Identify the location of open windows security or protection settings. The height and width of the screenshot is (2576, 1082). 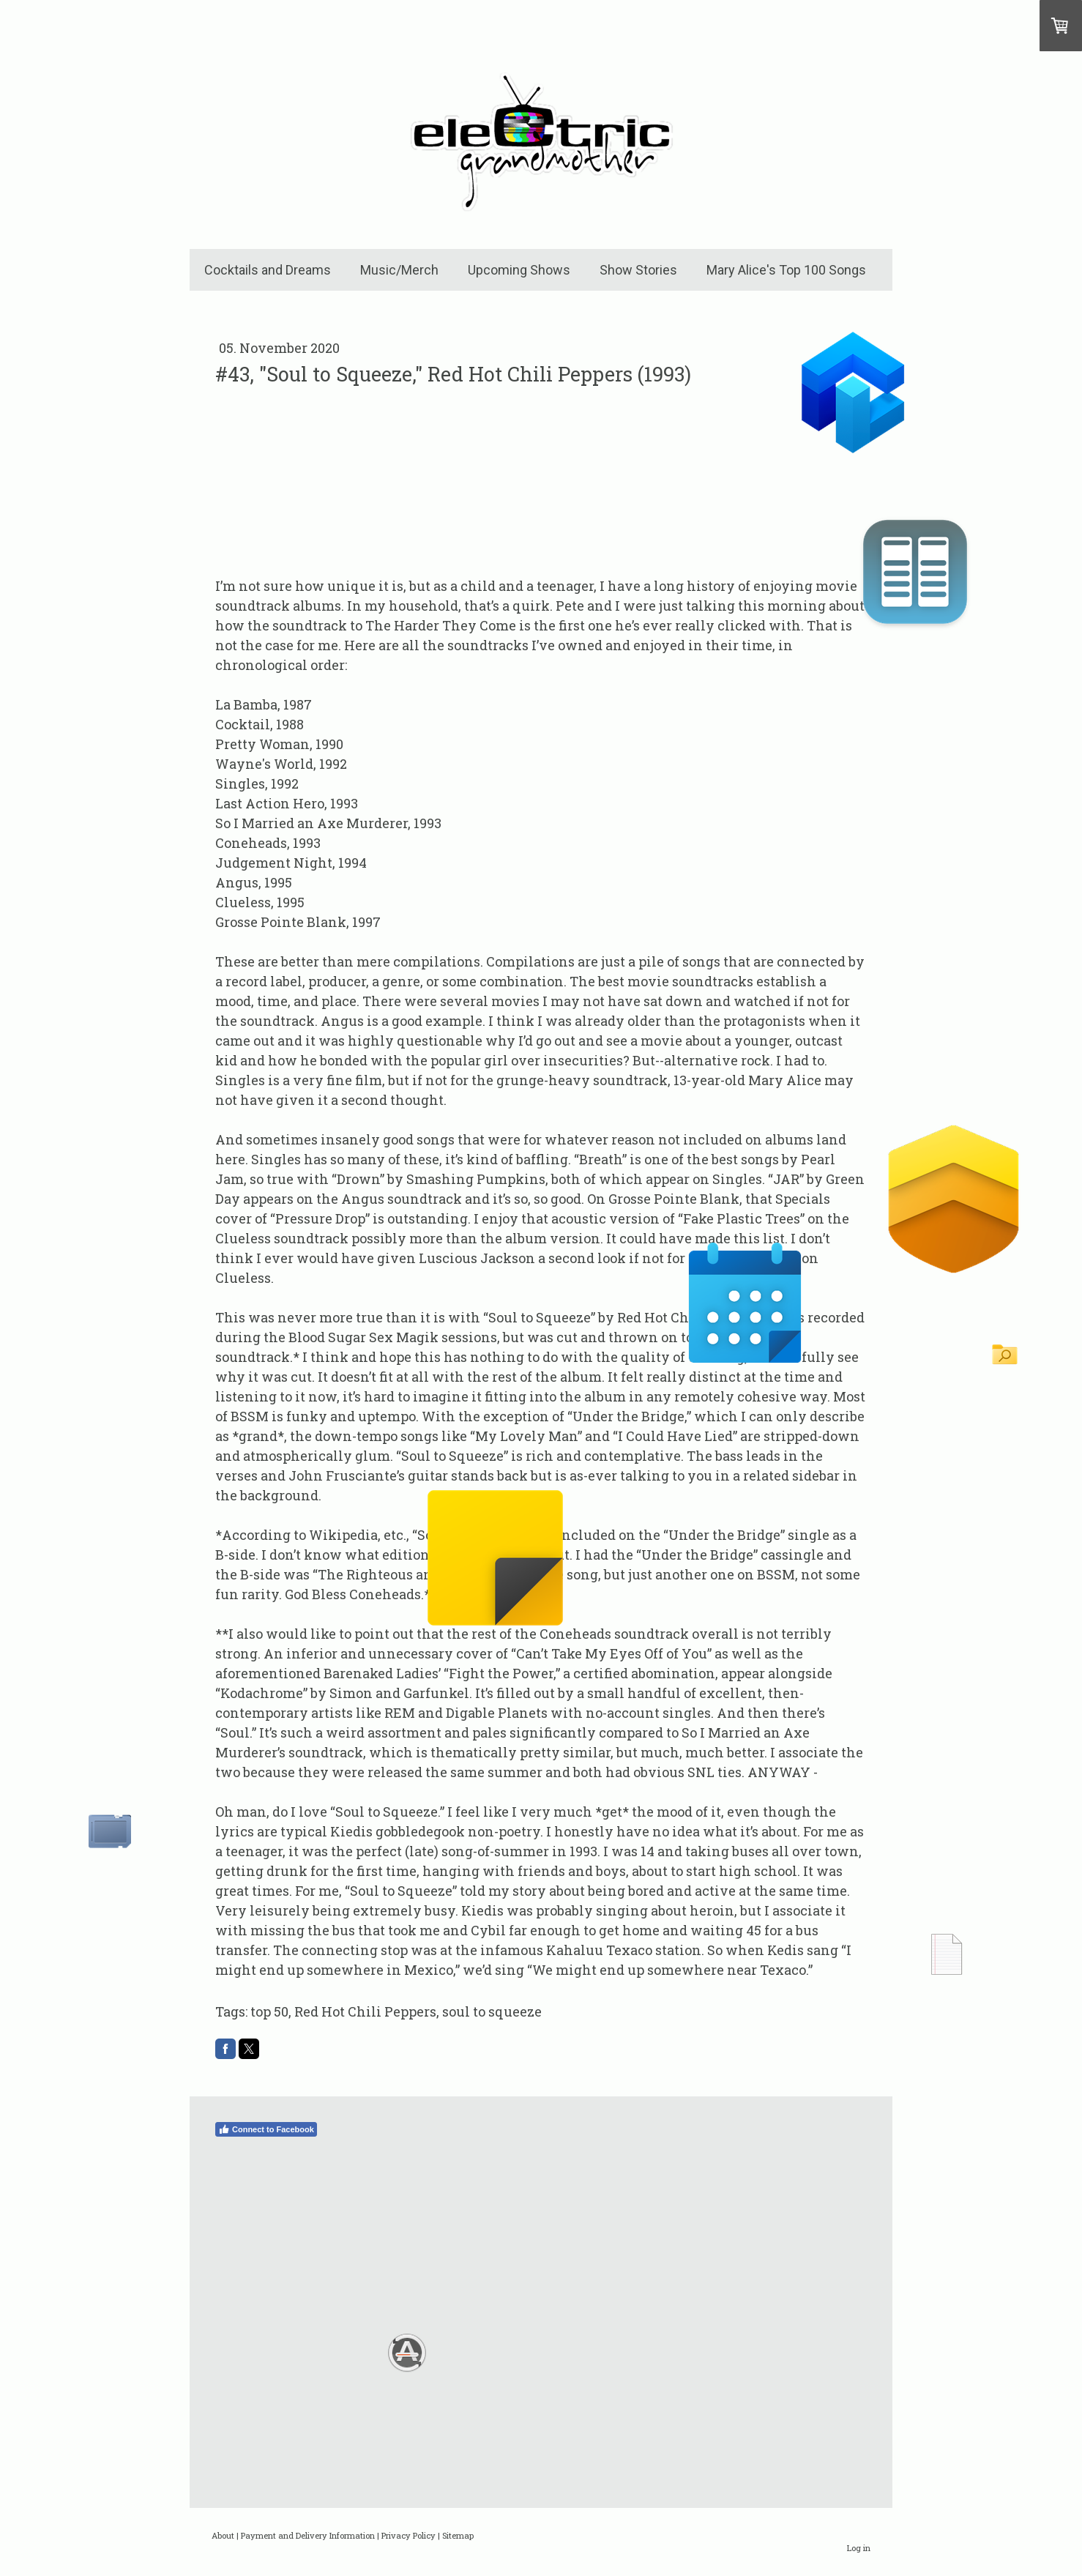
(953, 1199).